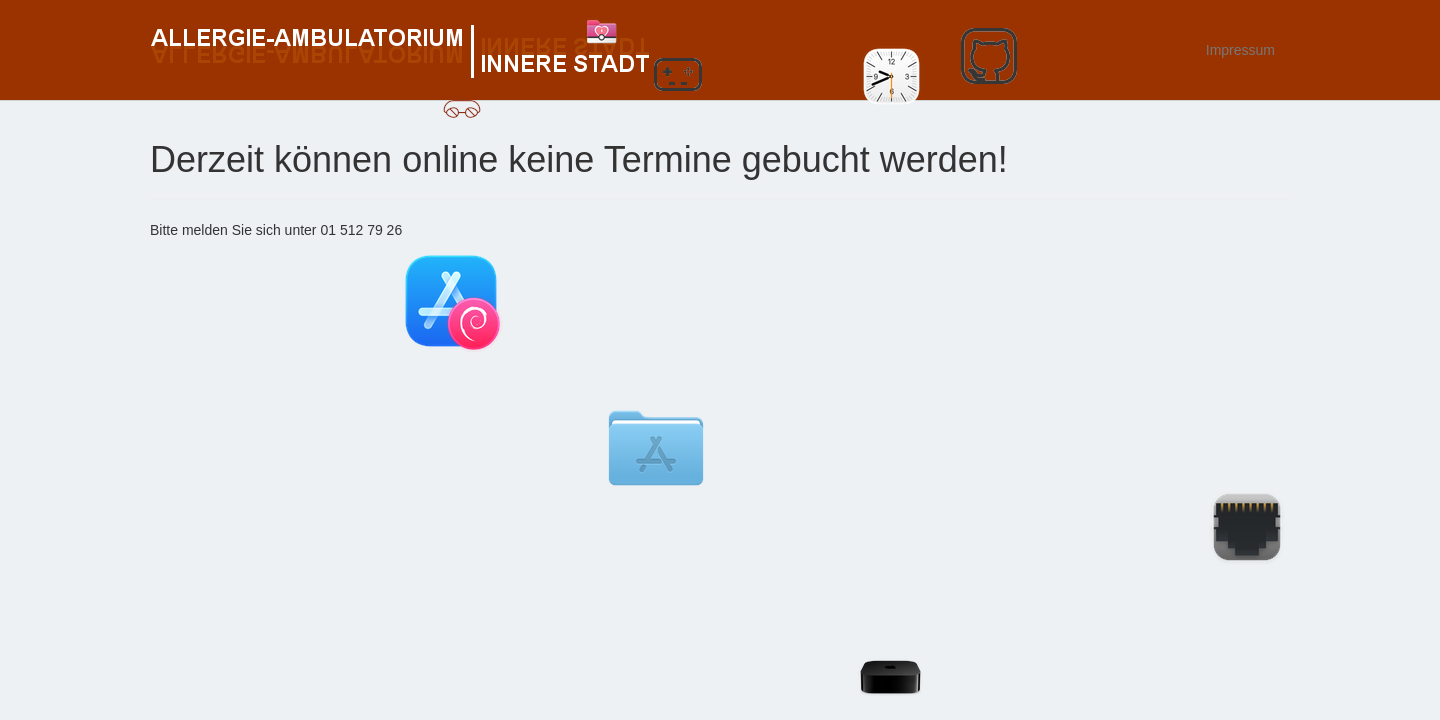 This screenshot has width=1440, height=720. Describe the element at coordinates (989, 56) in the screenshot. I see `open GitHub Desktop application` at that location.